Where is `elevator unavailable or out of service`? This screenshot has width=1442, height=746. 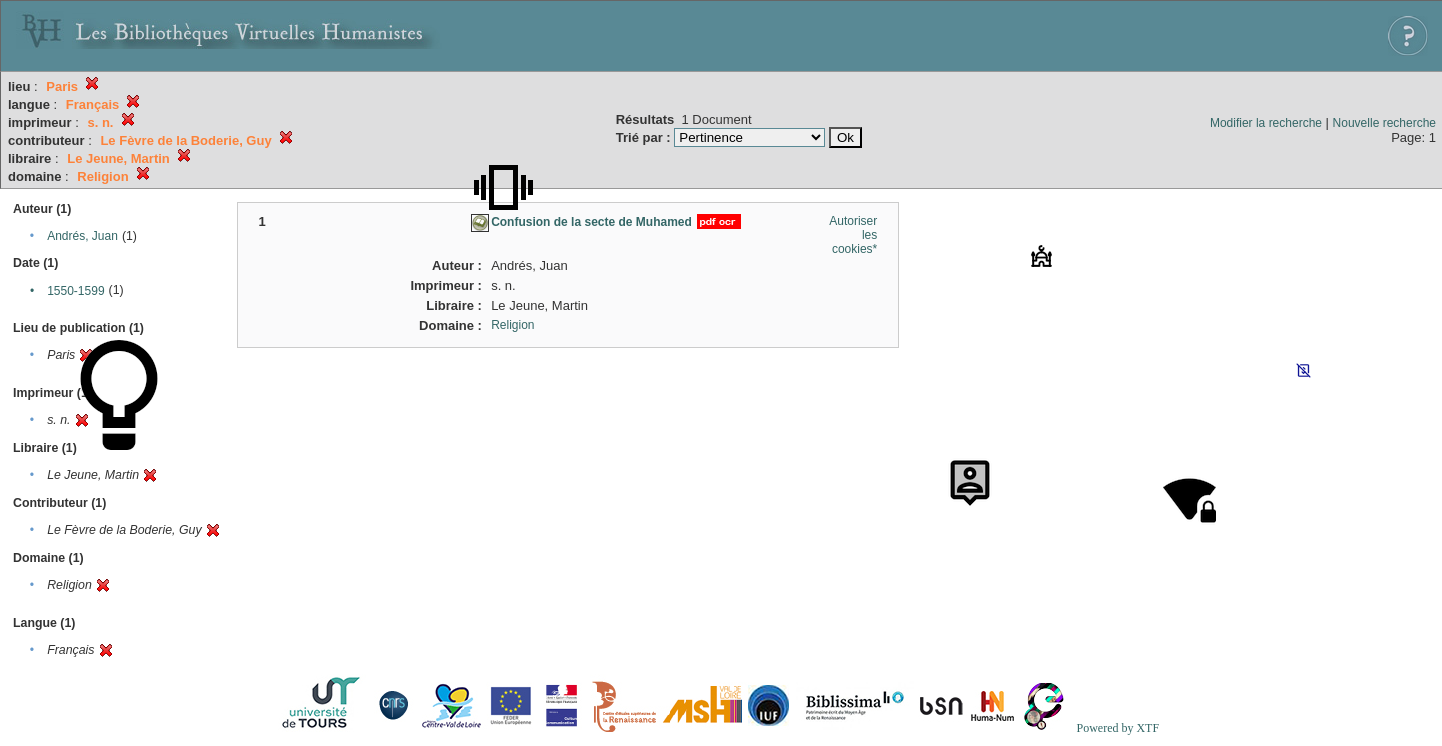 elevator unavailable or out of service is located at coordinates (1303, 370).